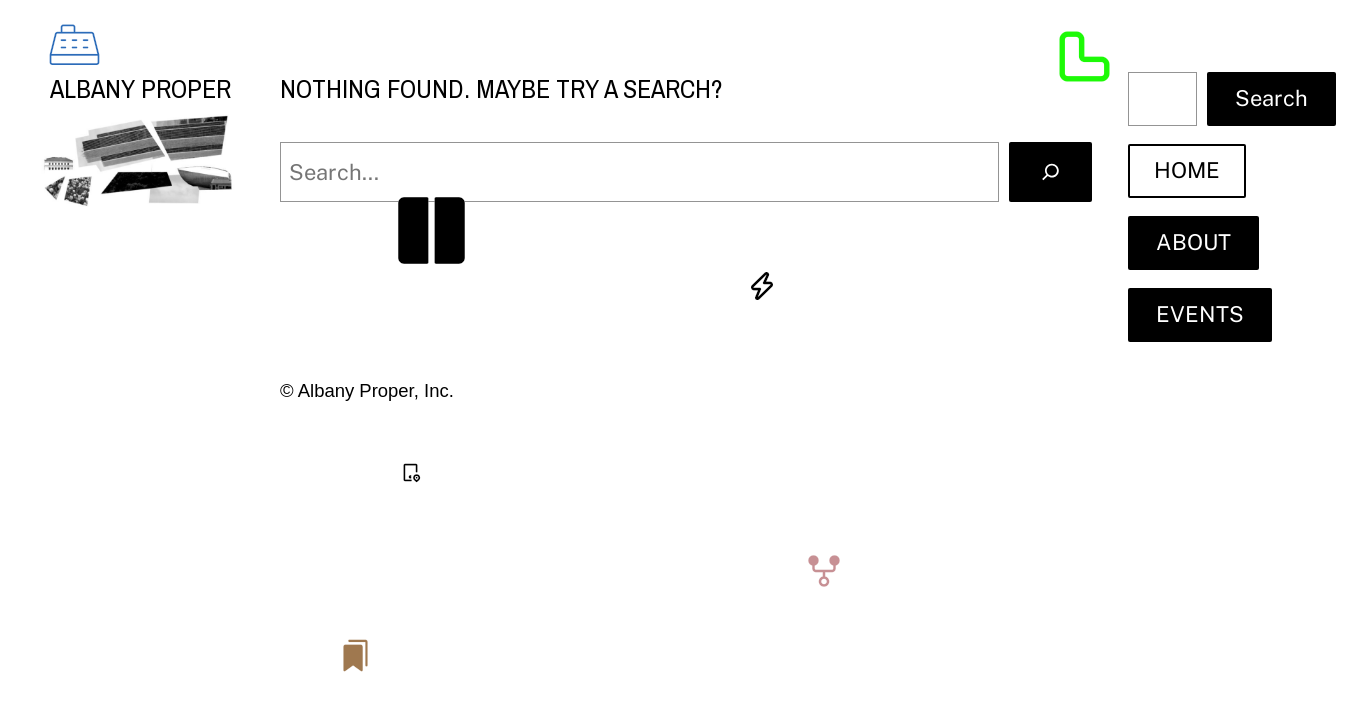 The width and height of the screenshot is (1372, 720). I want to click on split view horizontally, so click(431, 230).